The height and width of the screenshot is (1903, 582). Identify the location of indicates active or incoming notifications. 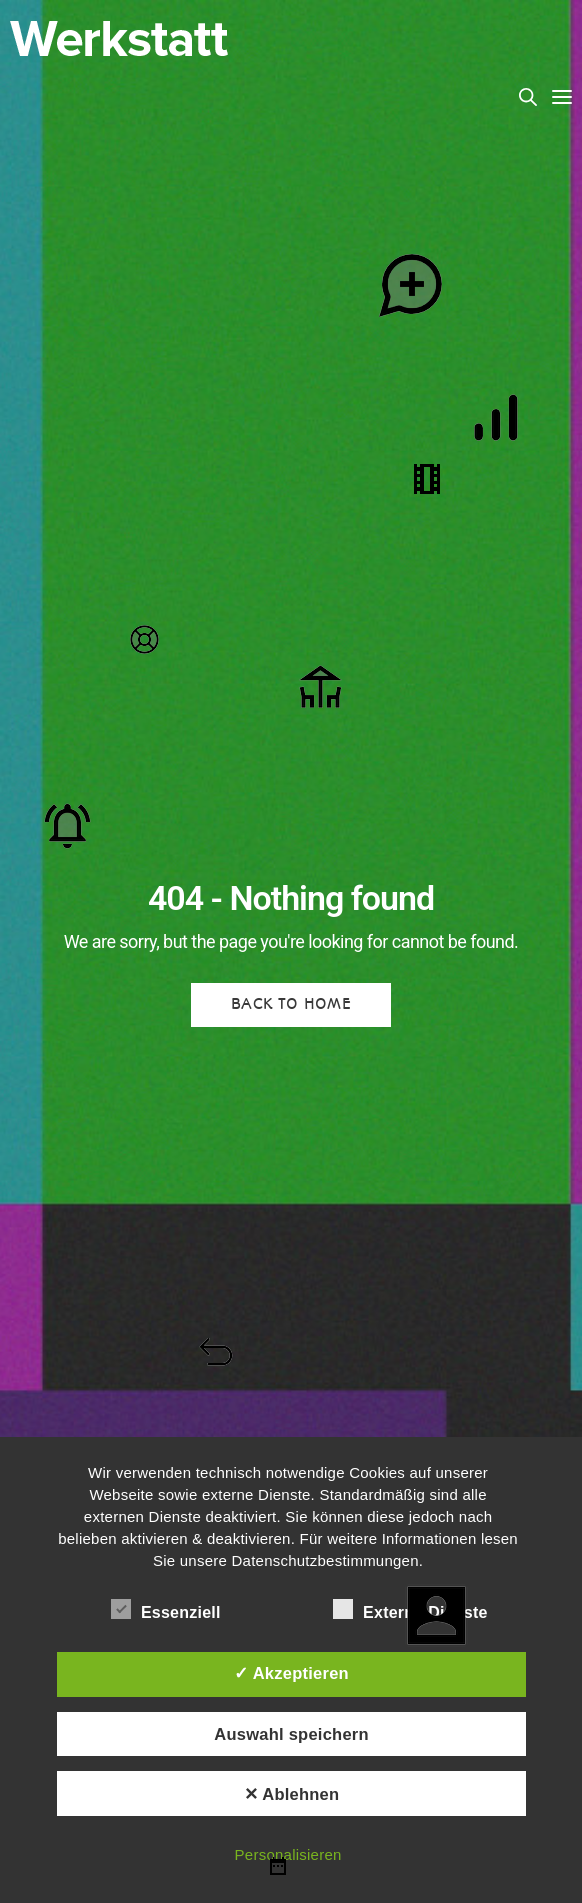
(67, 825).